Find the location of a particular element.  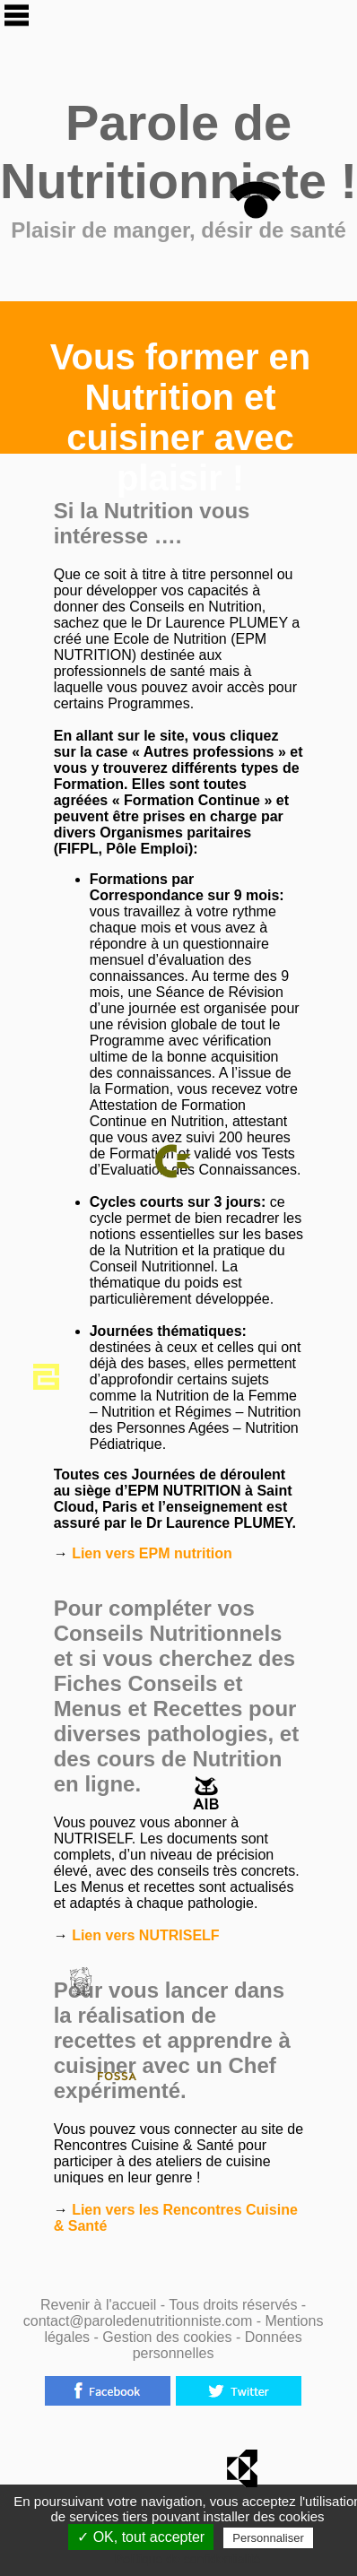

fossa software compliance and licensing platform logo is located at coordinates (117, 2076).